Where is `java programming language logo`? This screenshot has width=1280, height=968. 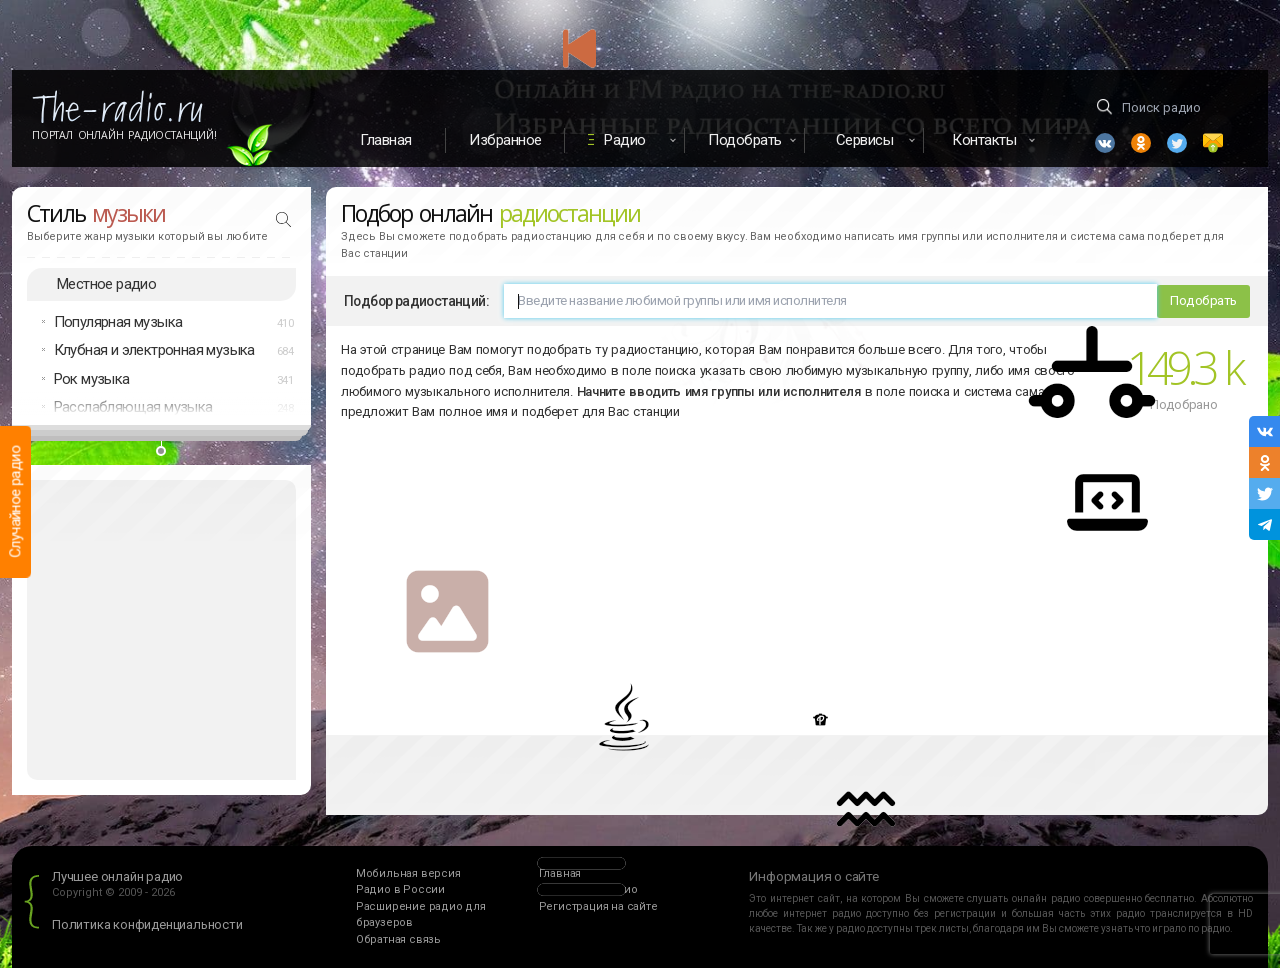 java programming language logo is located at coordinates (624, 717).